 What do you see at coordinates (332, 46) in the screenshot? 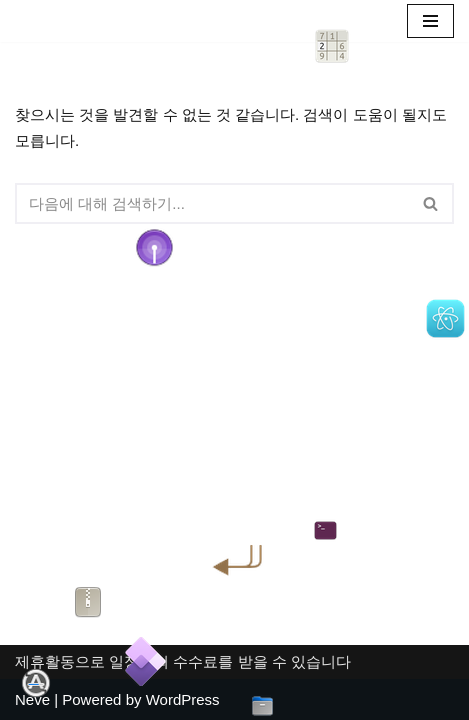
I see `open the sudoku puzzle game` at bounding box center [332, 46].